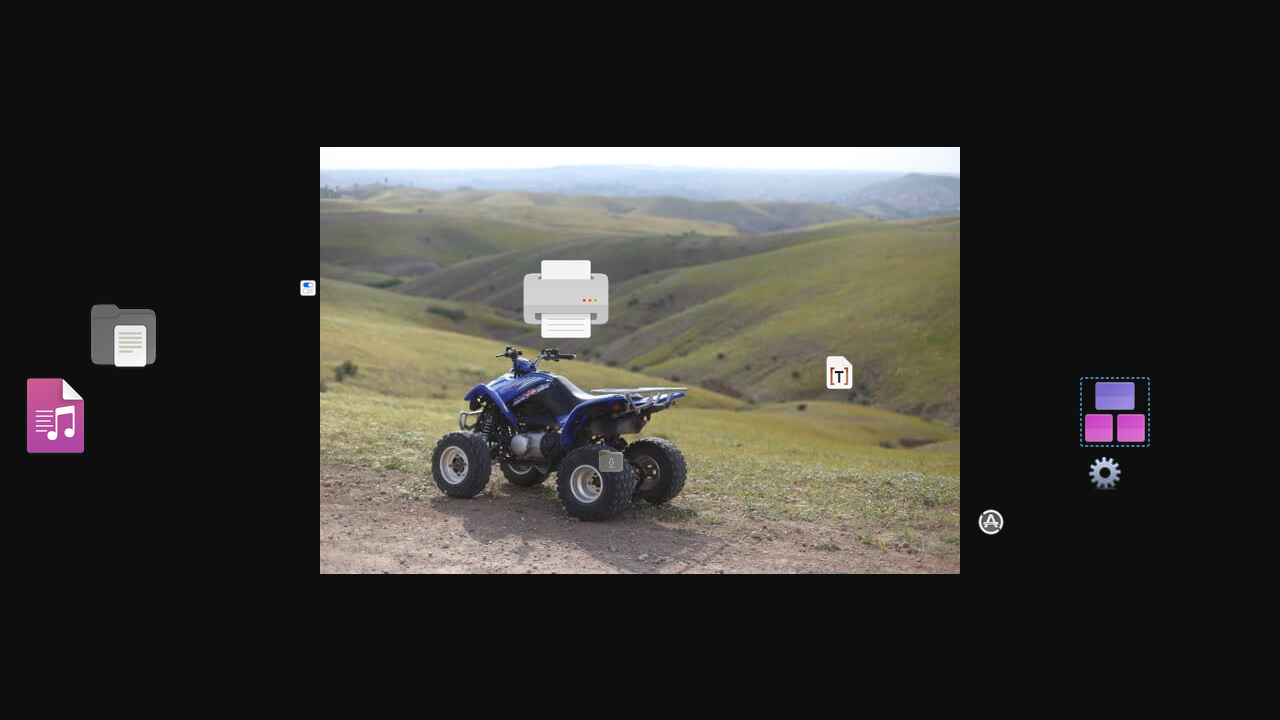 The image size is (1280, 720). I want to click on access automator service settings, so click(1104, 473).